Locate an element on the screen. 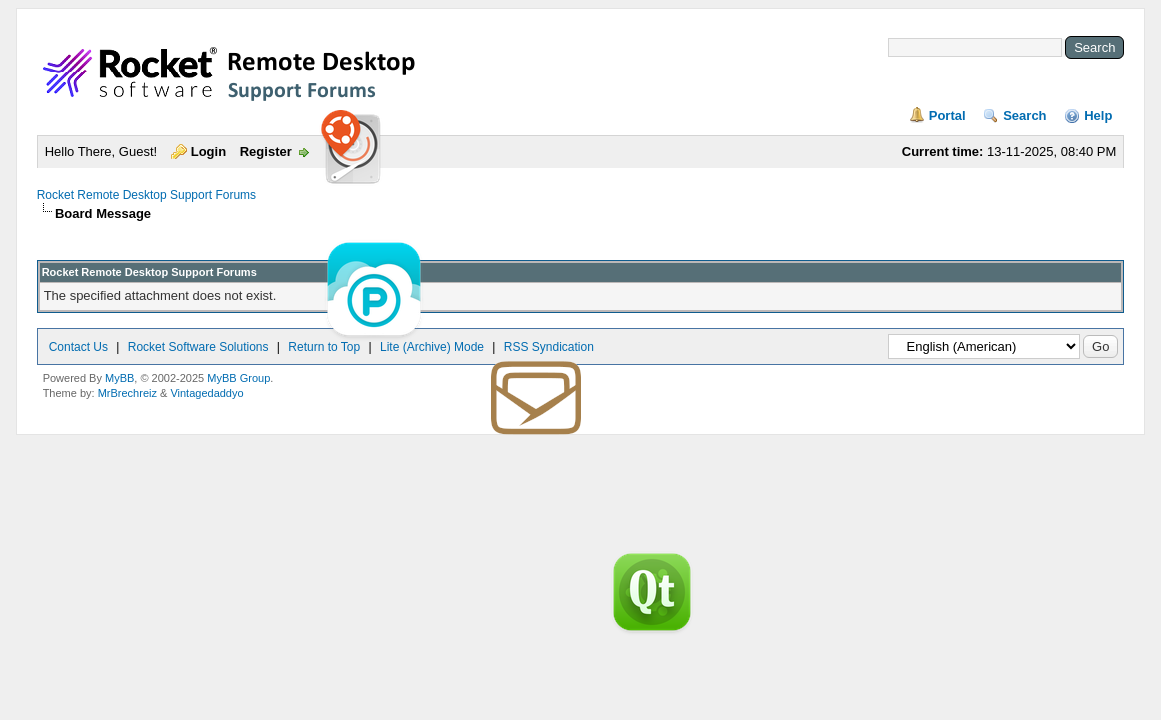 The height and width of the screenshot is (720, 1161). launch qt creator for ubuntu development is located at coordinates (652, 592).